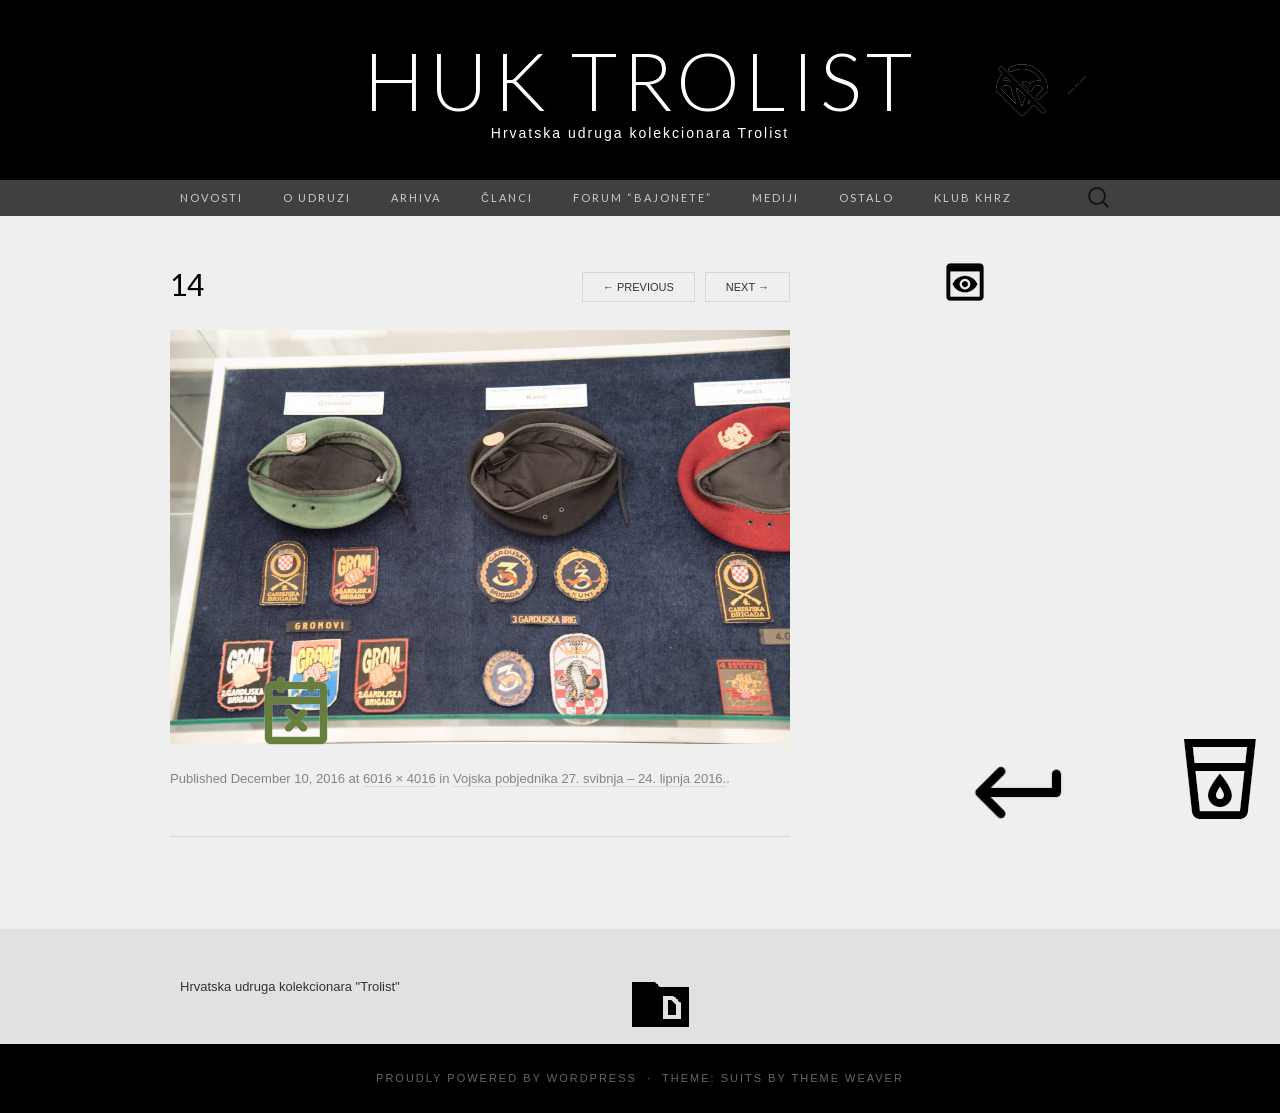  I want to click on cancel or delete a scheduled event, so click(296, 713).